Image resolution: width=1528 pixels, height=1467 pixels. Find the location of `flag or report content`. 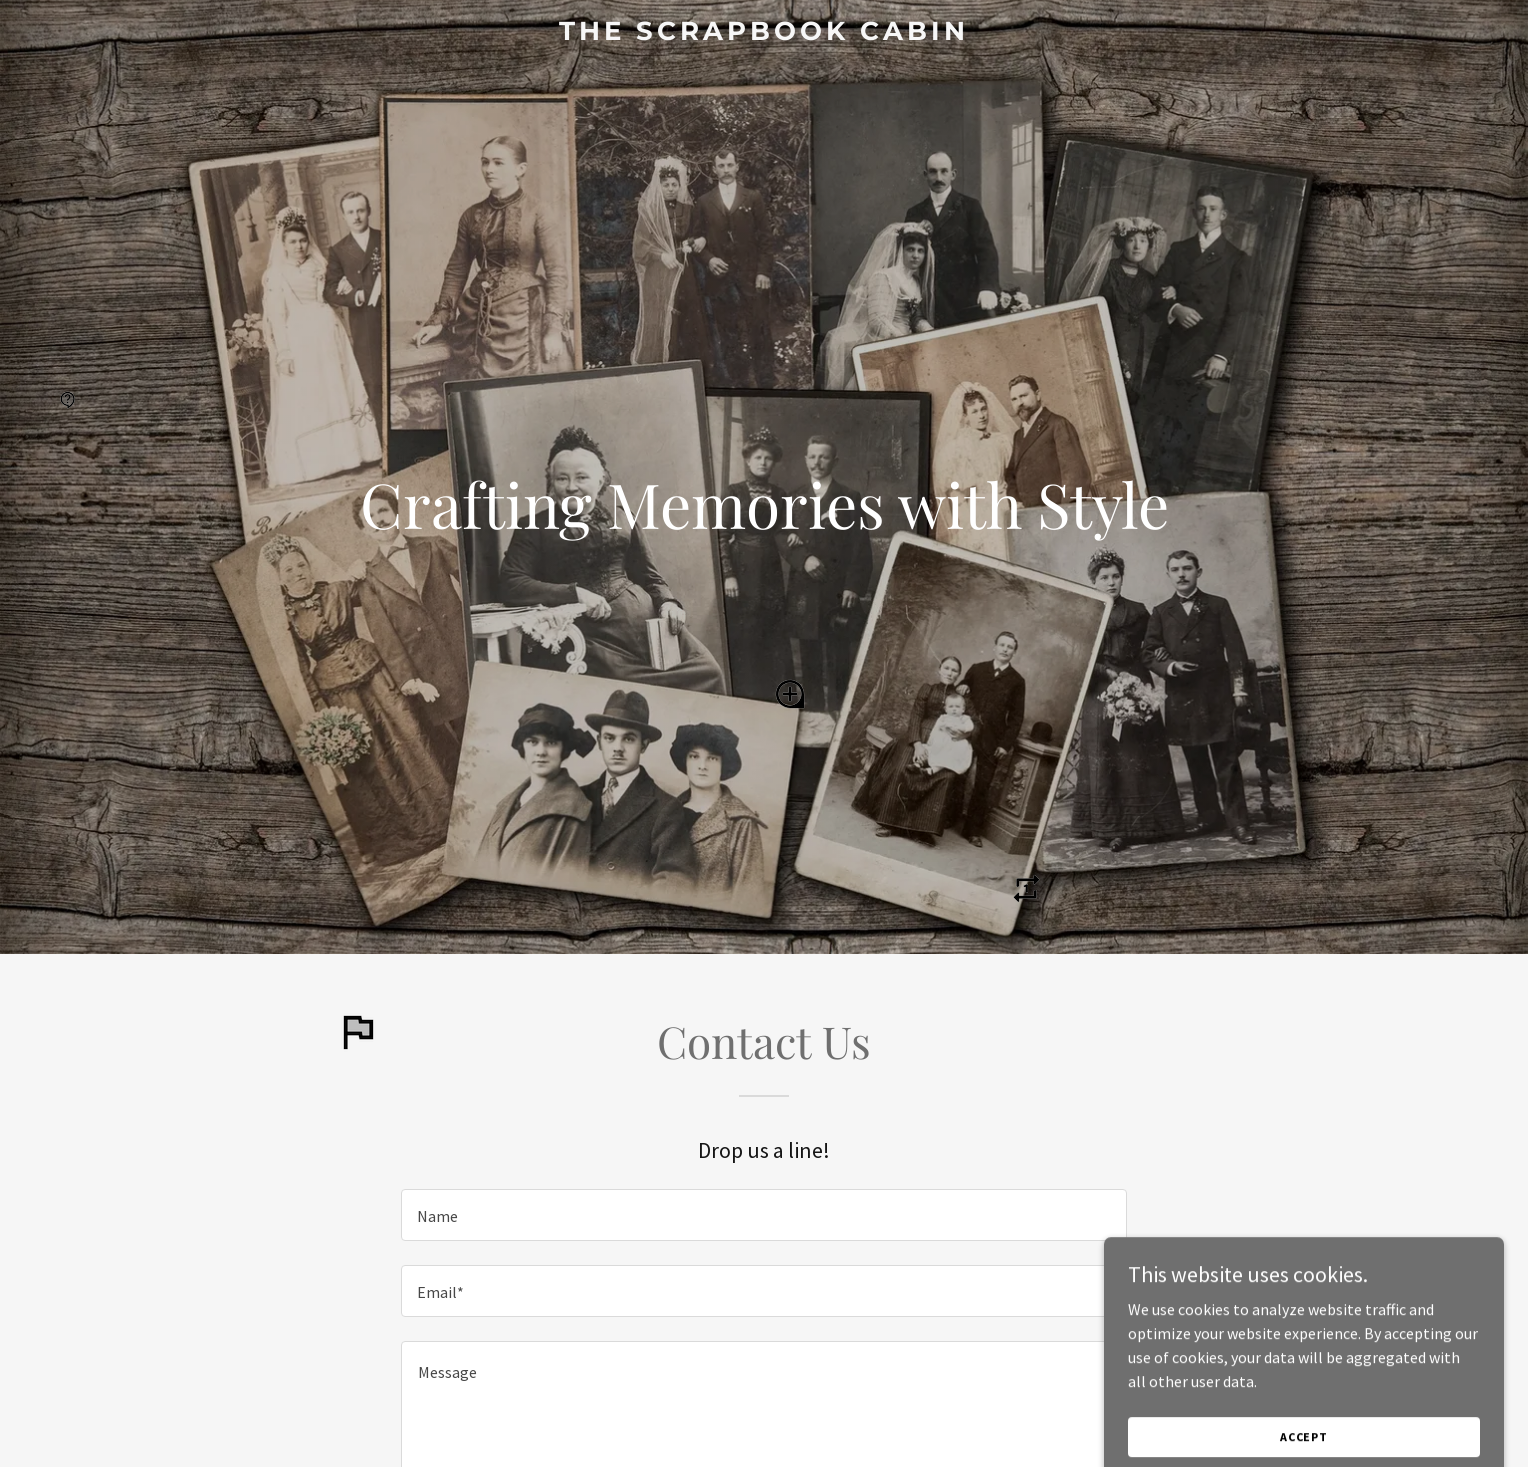

flag or report content is located at coordinates (357, 1031).